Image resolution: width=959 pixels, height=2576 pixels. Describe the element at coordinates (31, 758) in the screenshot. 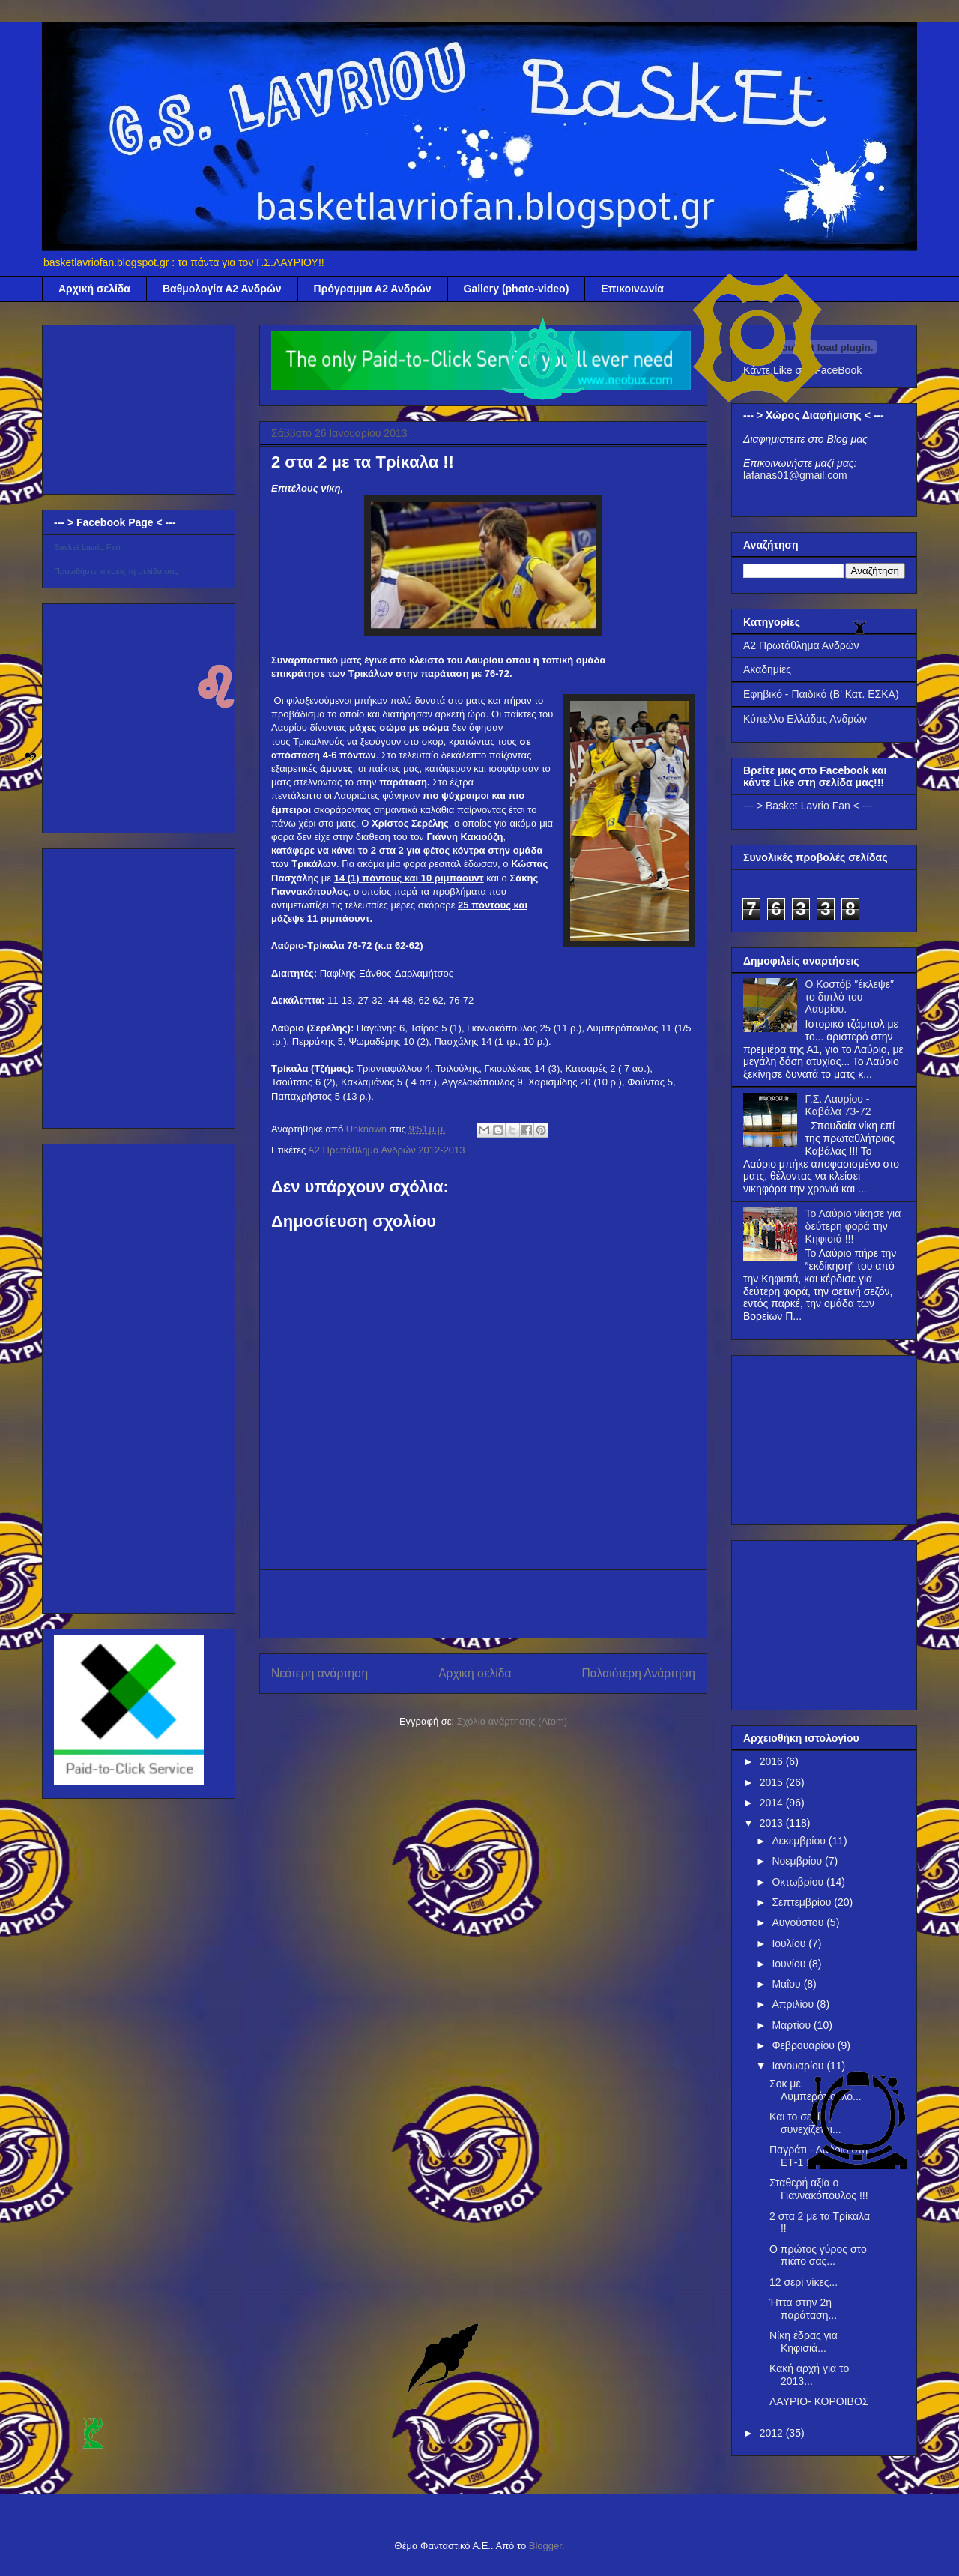

I see `explore hidden romance or secret admirer features` at that location.